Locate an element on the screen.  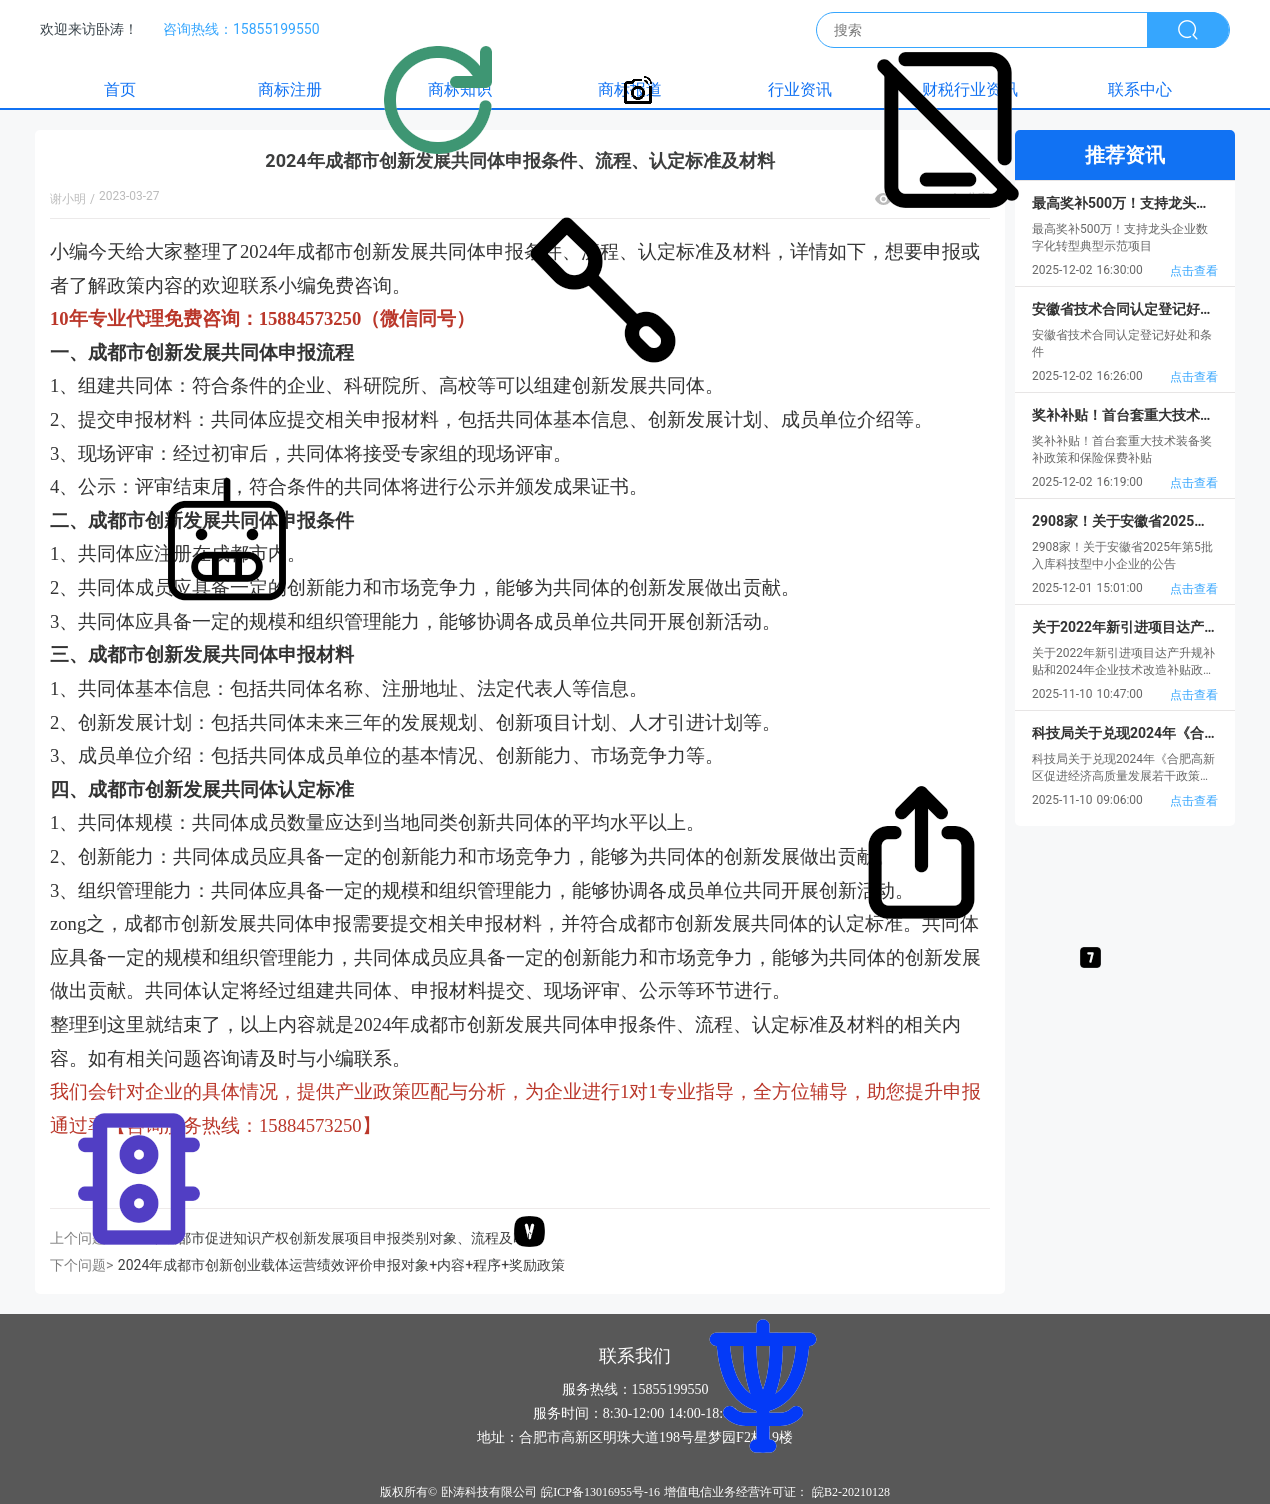
access disc golf course information is located at coordinates (763, 1386).